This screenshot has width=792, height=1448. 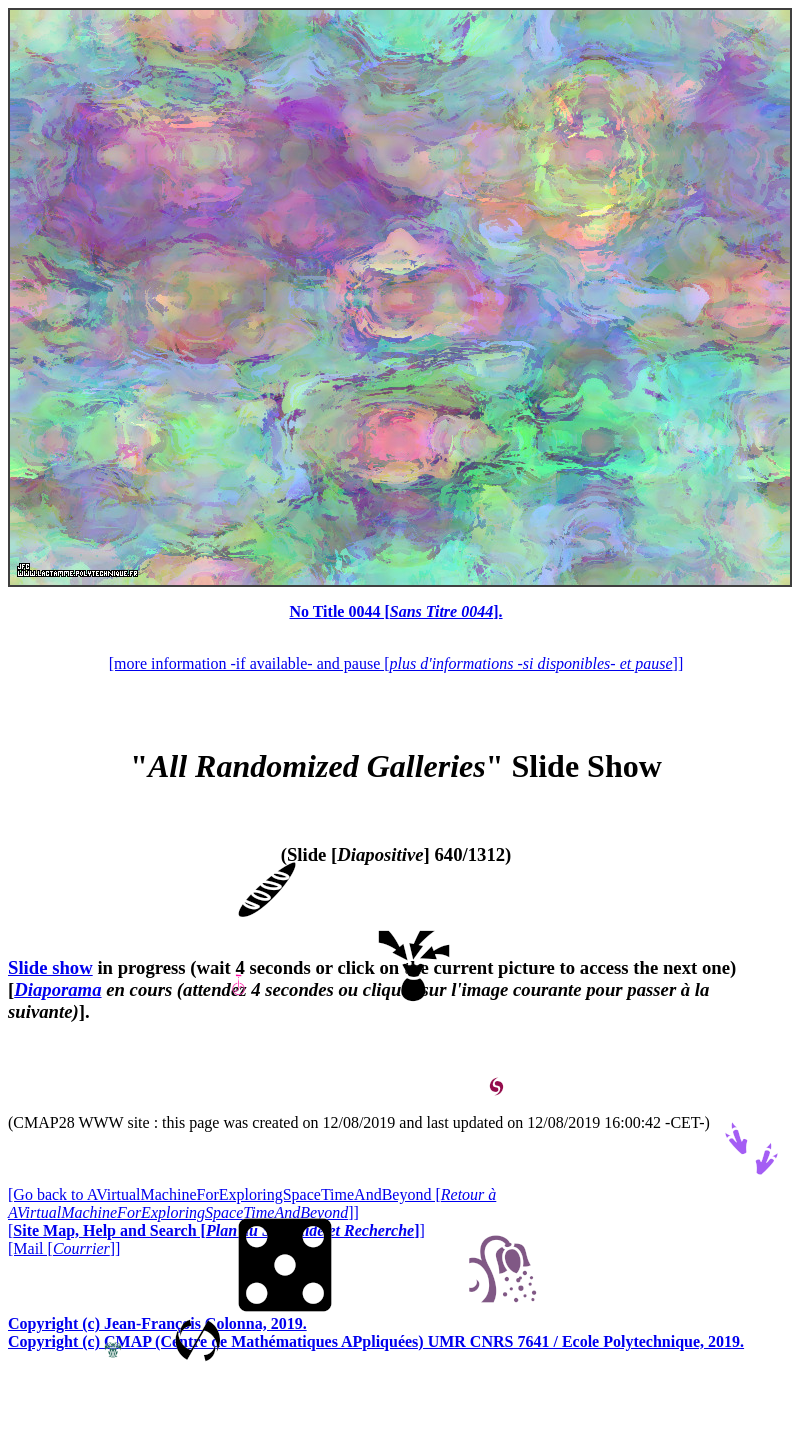 I want to click on indicates dinosaur or velociraptor content in a game, so click(x=751, y=1148).